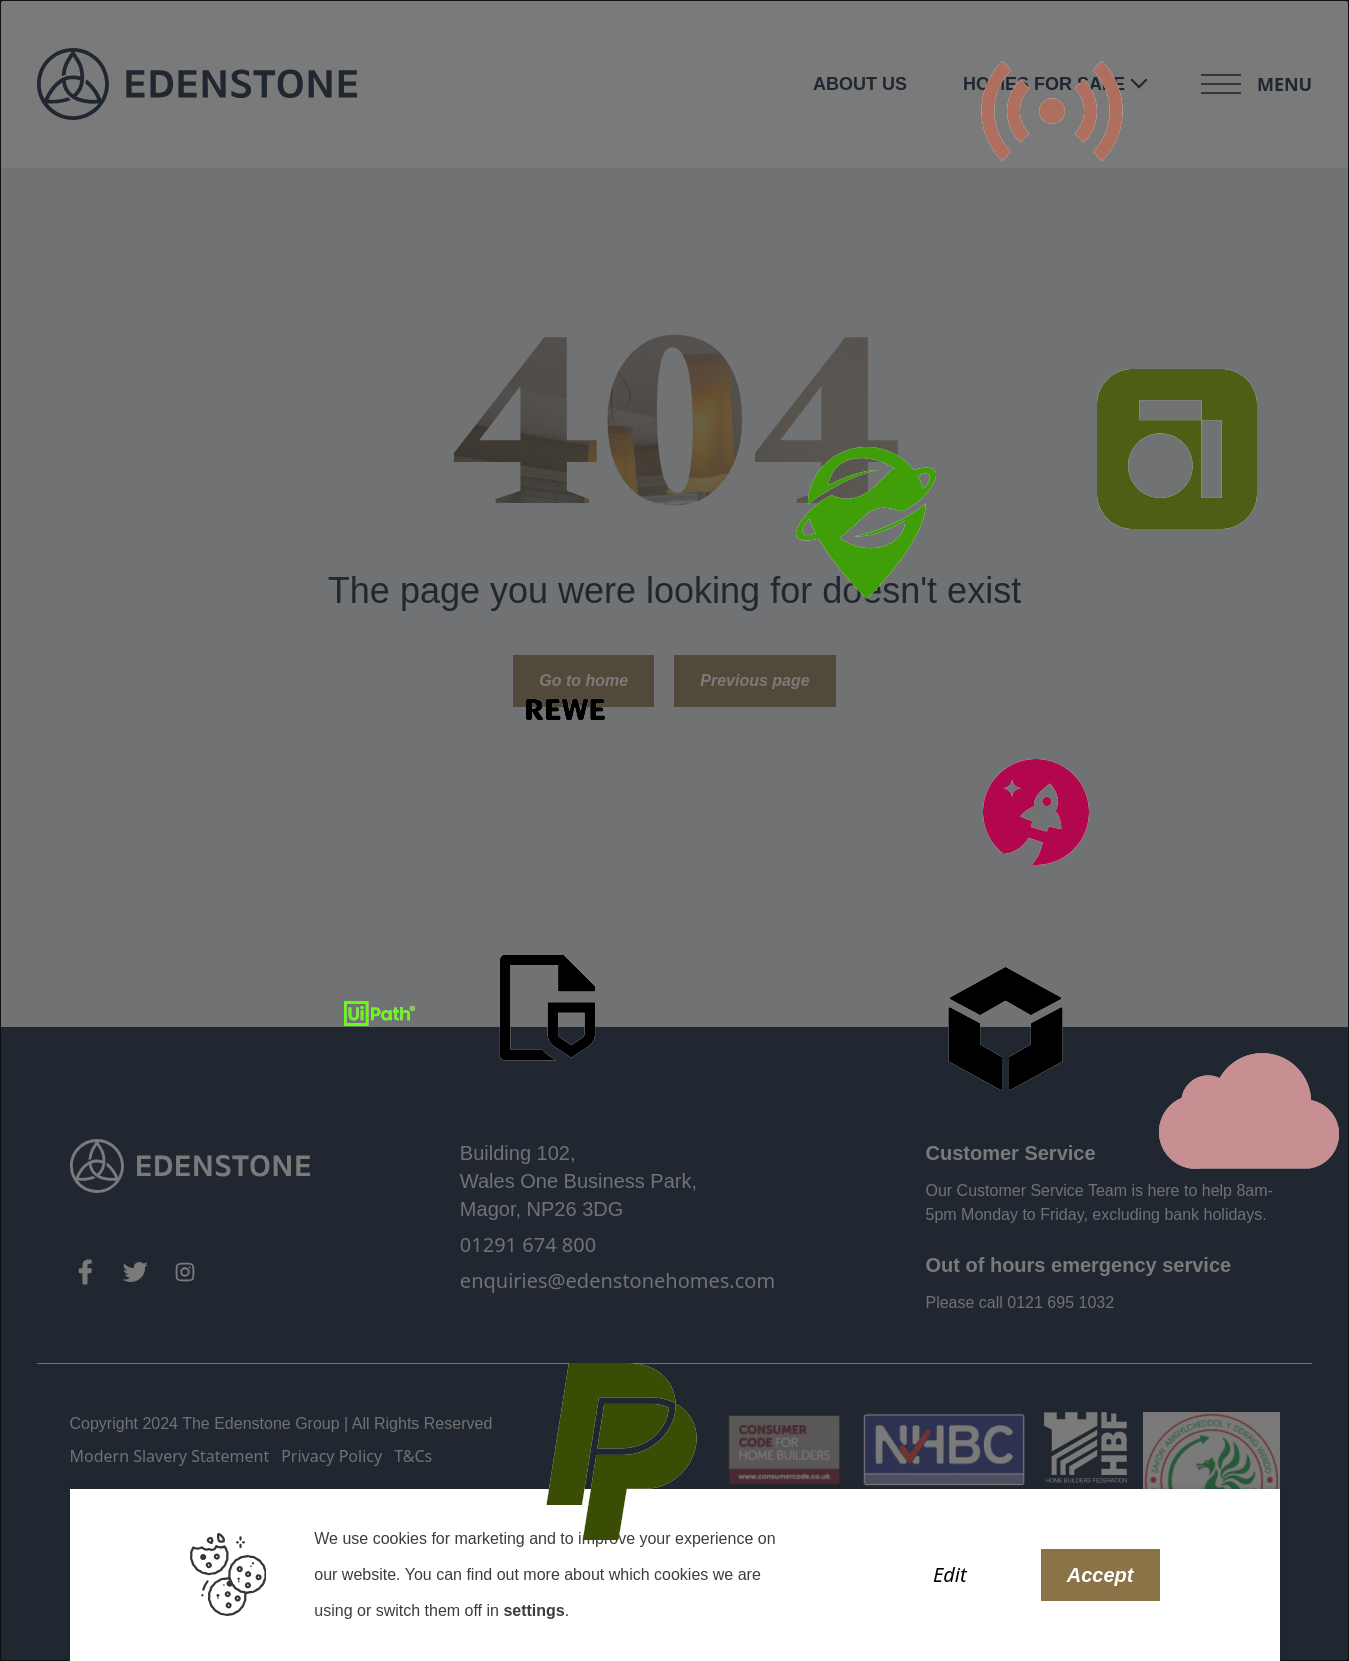  I want to click on indicates rfid or nfc functionality, so click(1052, 111).